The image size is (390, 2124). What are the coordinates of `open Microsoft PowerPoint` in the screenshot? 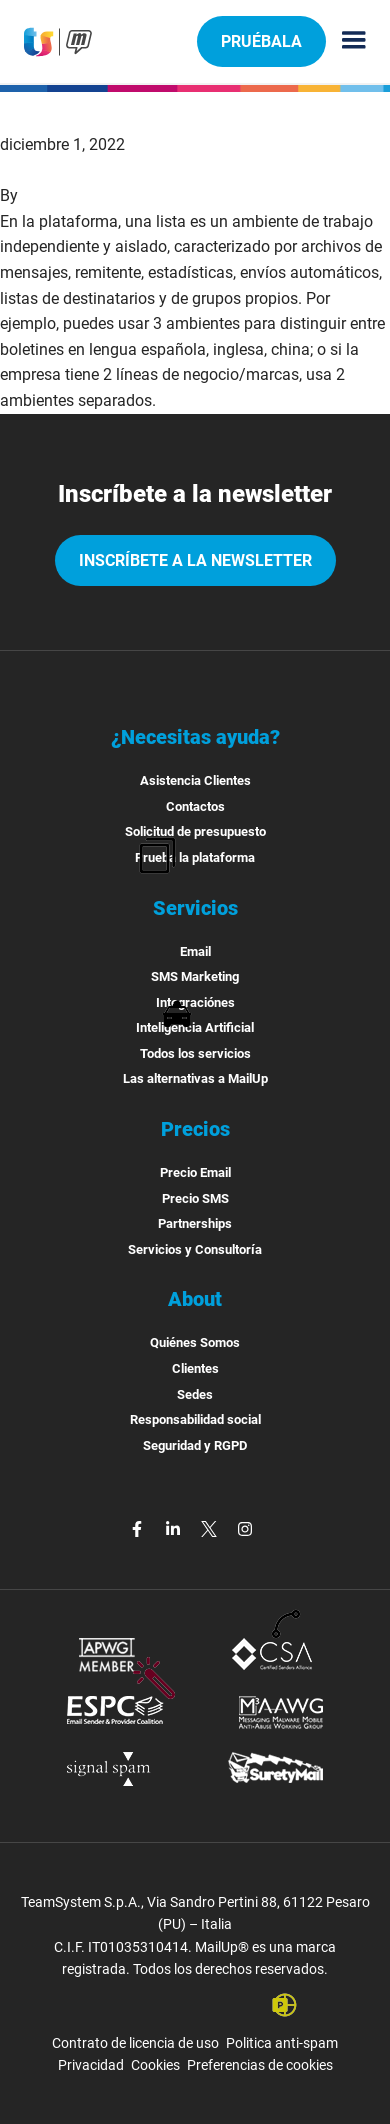 It's located at (284, 2005).